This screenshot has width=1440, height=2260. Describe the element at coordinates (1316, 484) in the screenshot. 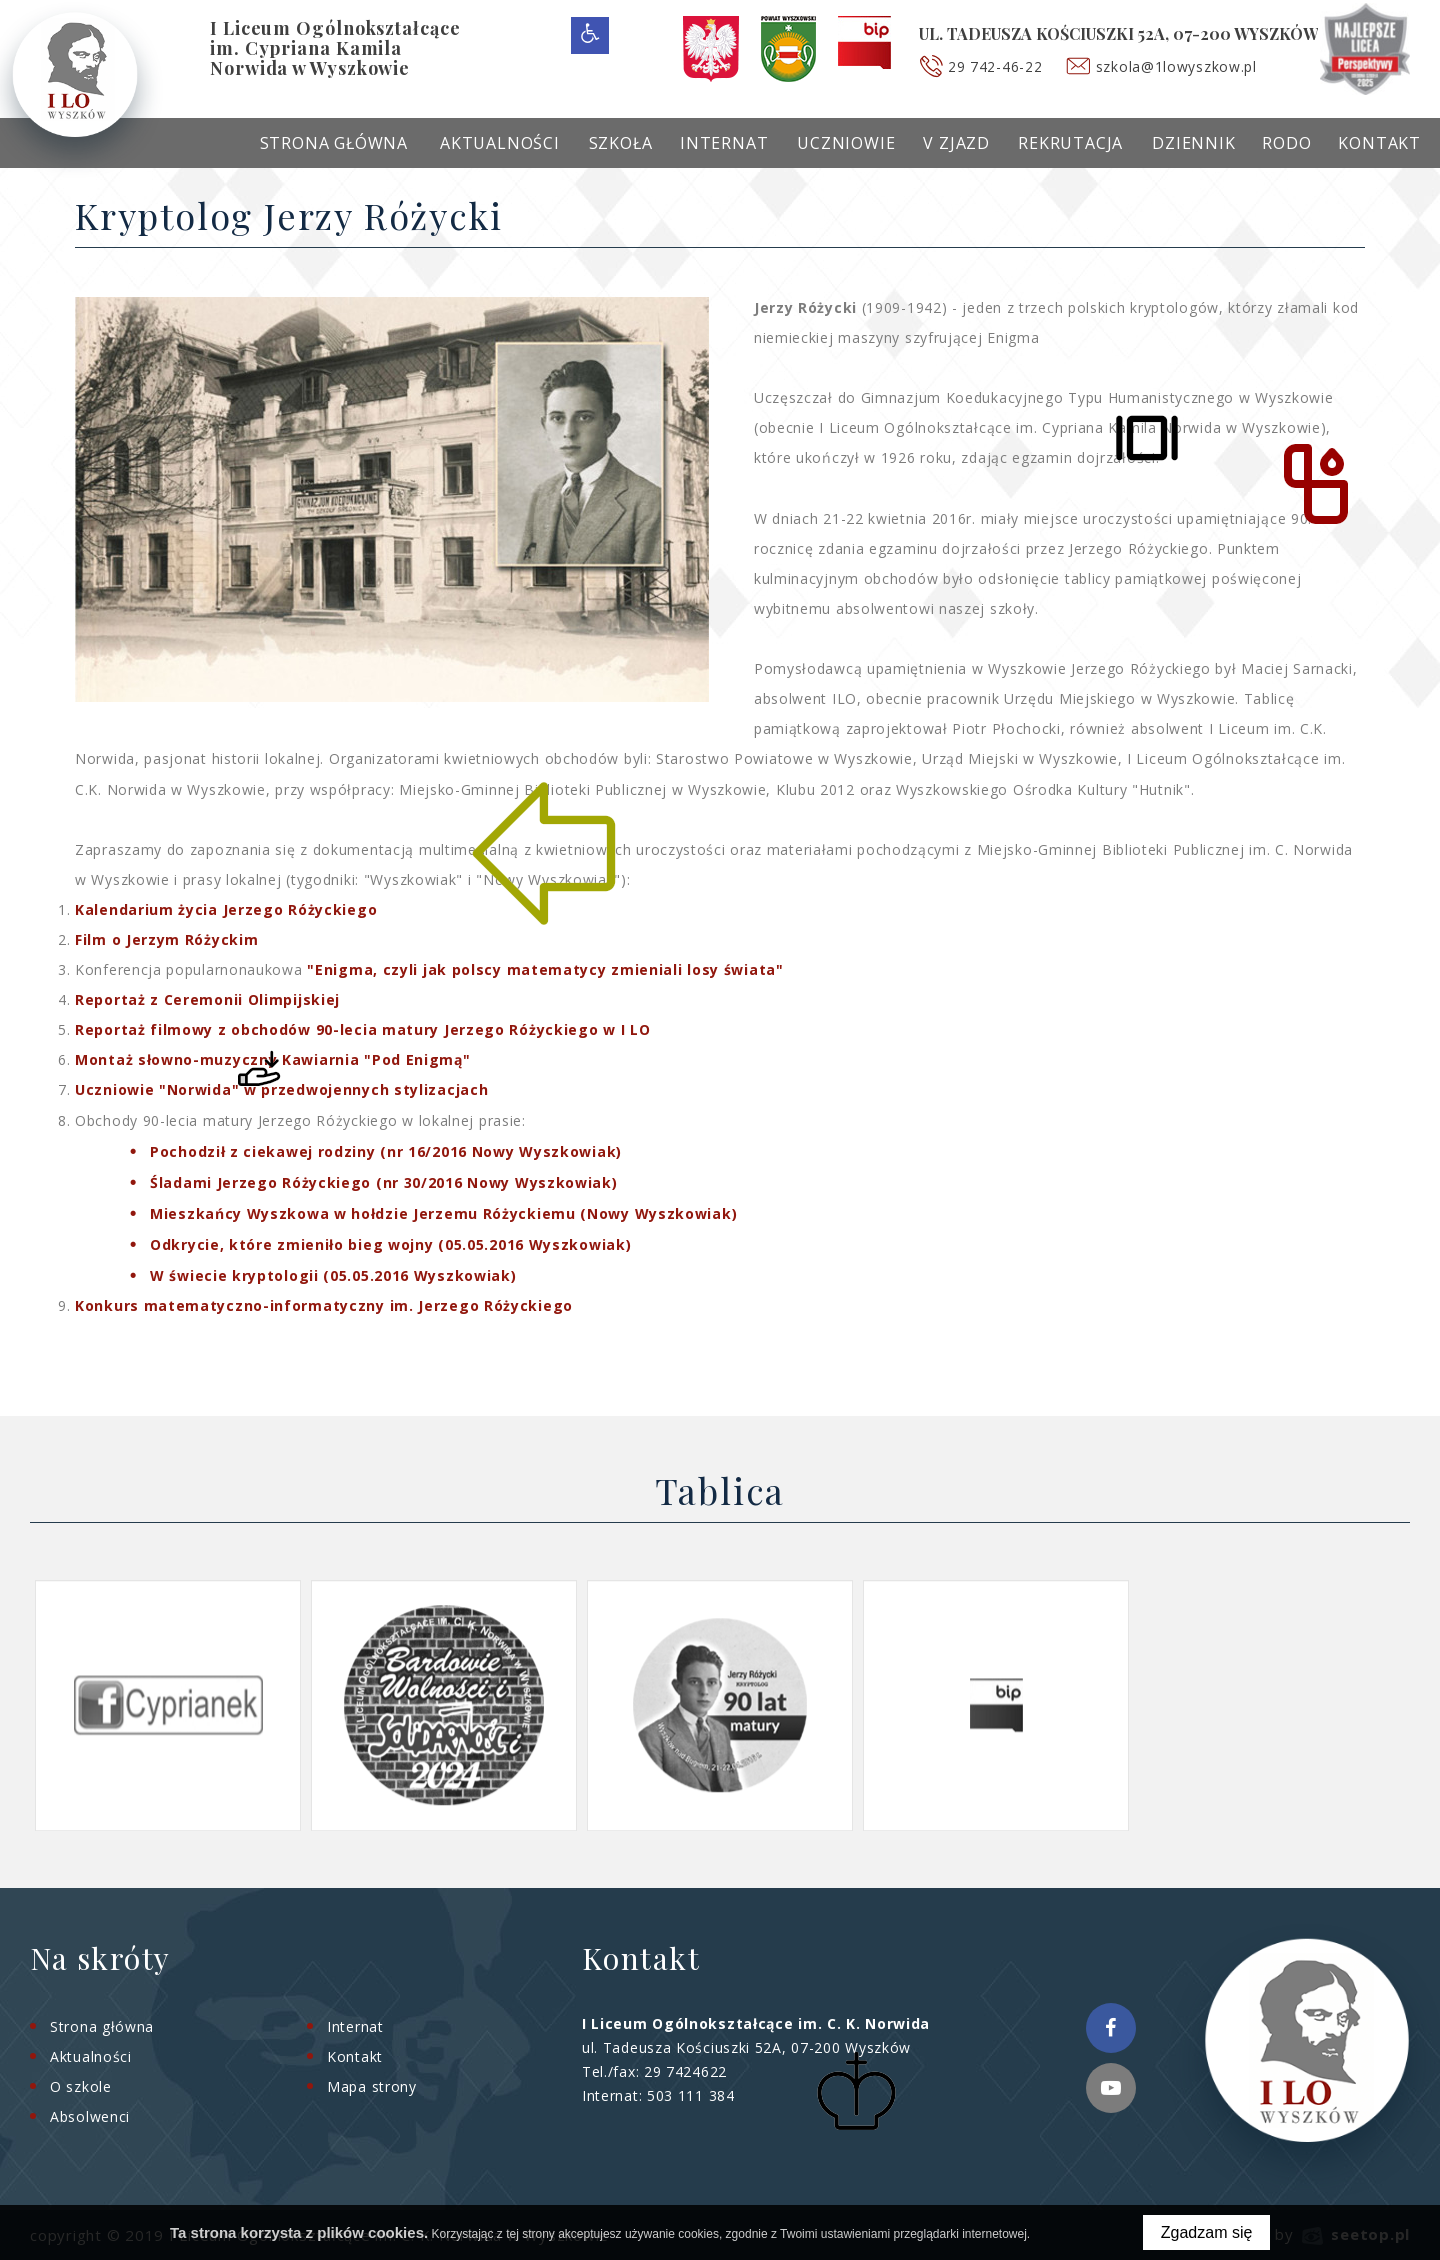

I see `ignite or activate a feature` at that location.